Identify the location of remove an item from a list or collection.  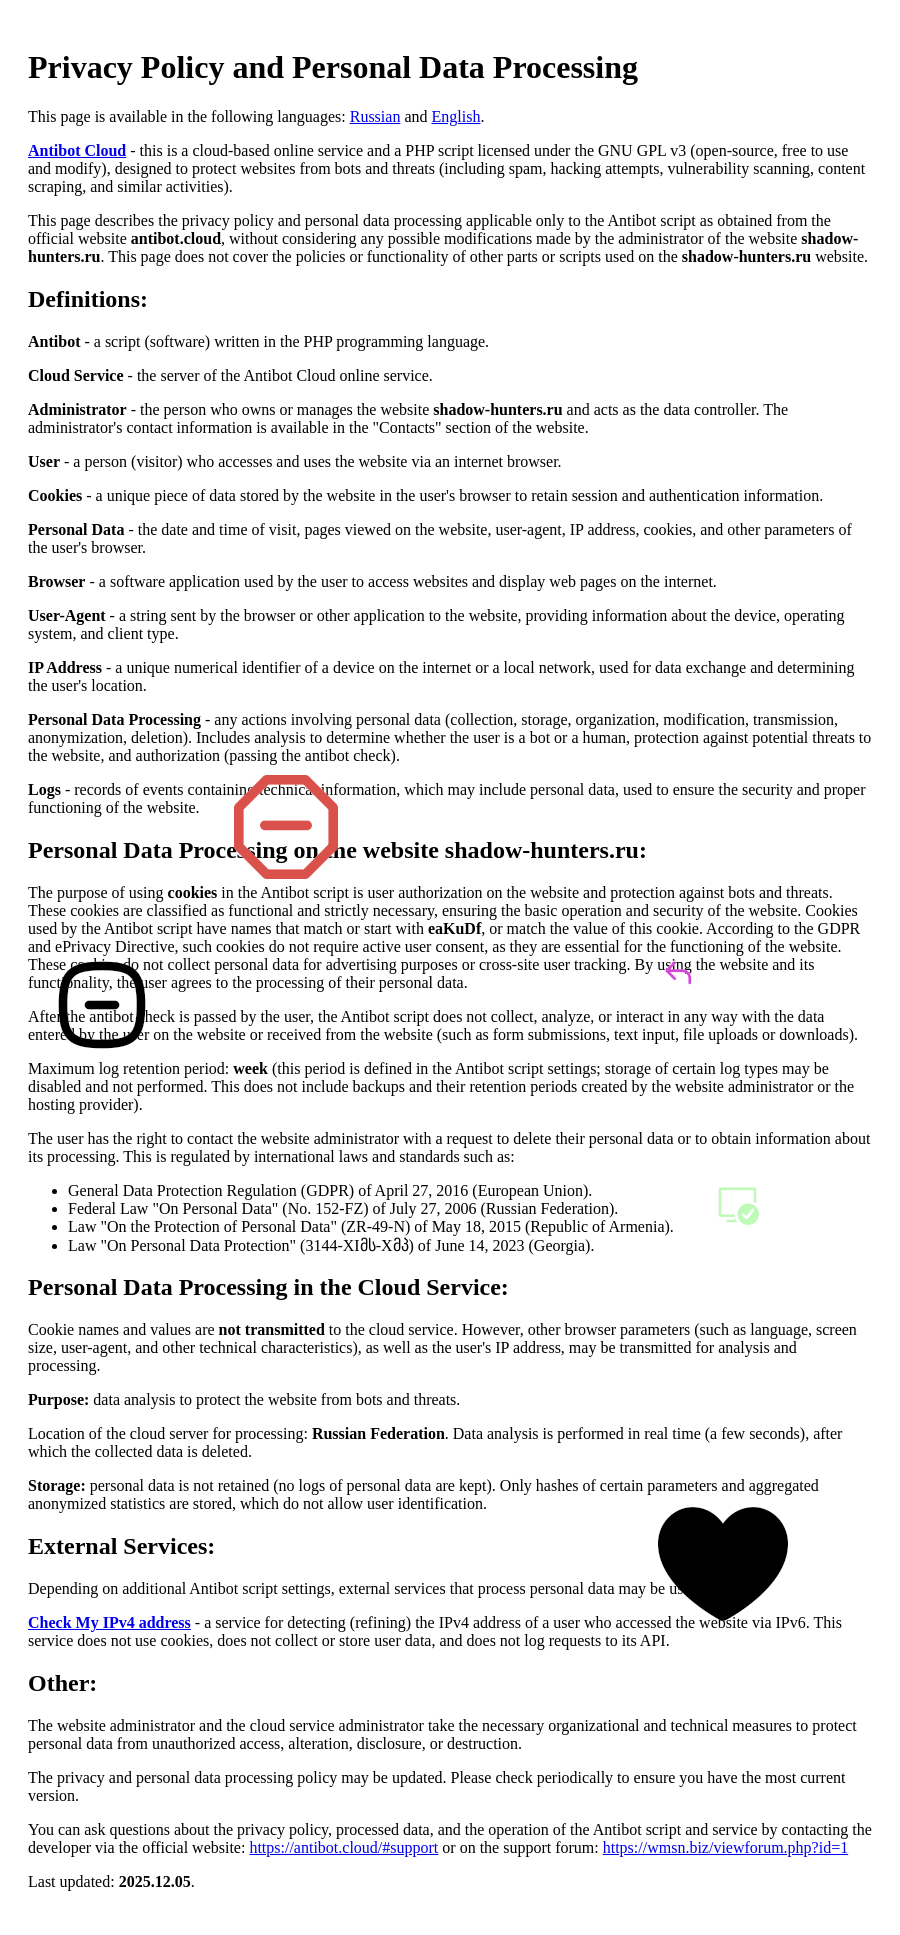
(102, 1005).